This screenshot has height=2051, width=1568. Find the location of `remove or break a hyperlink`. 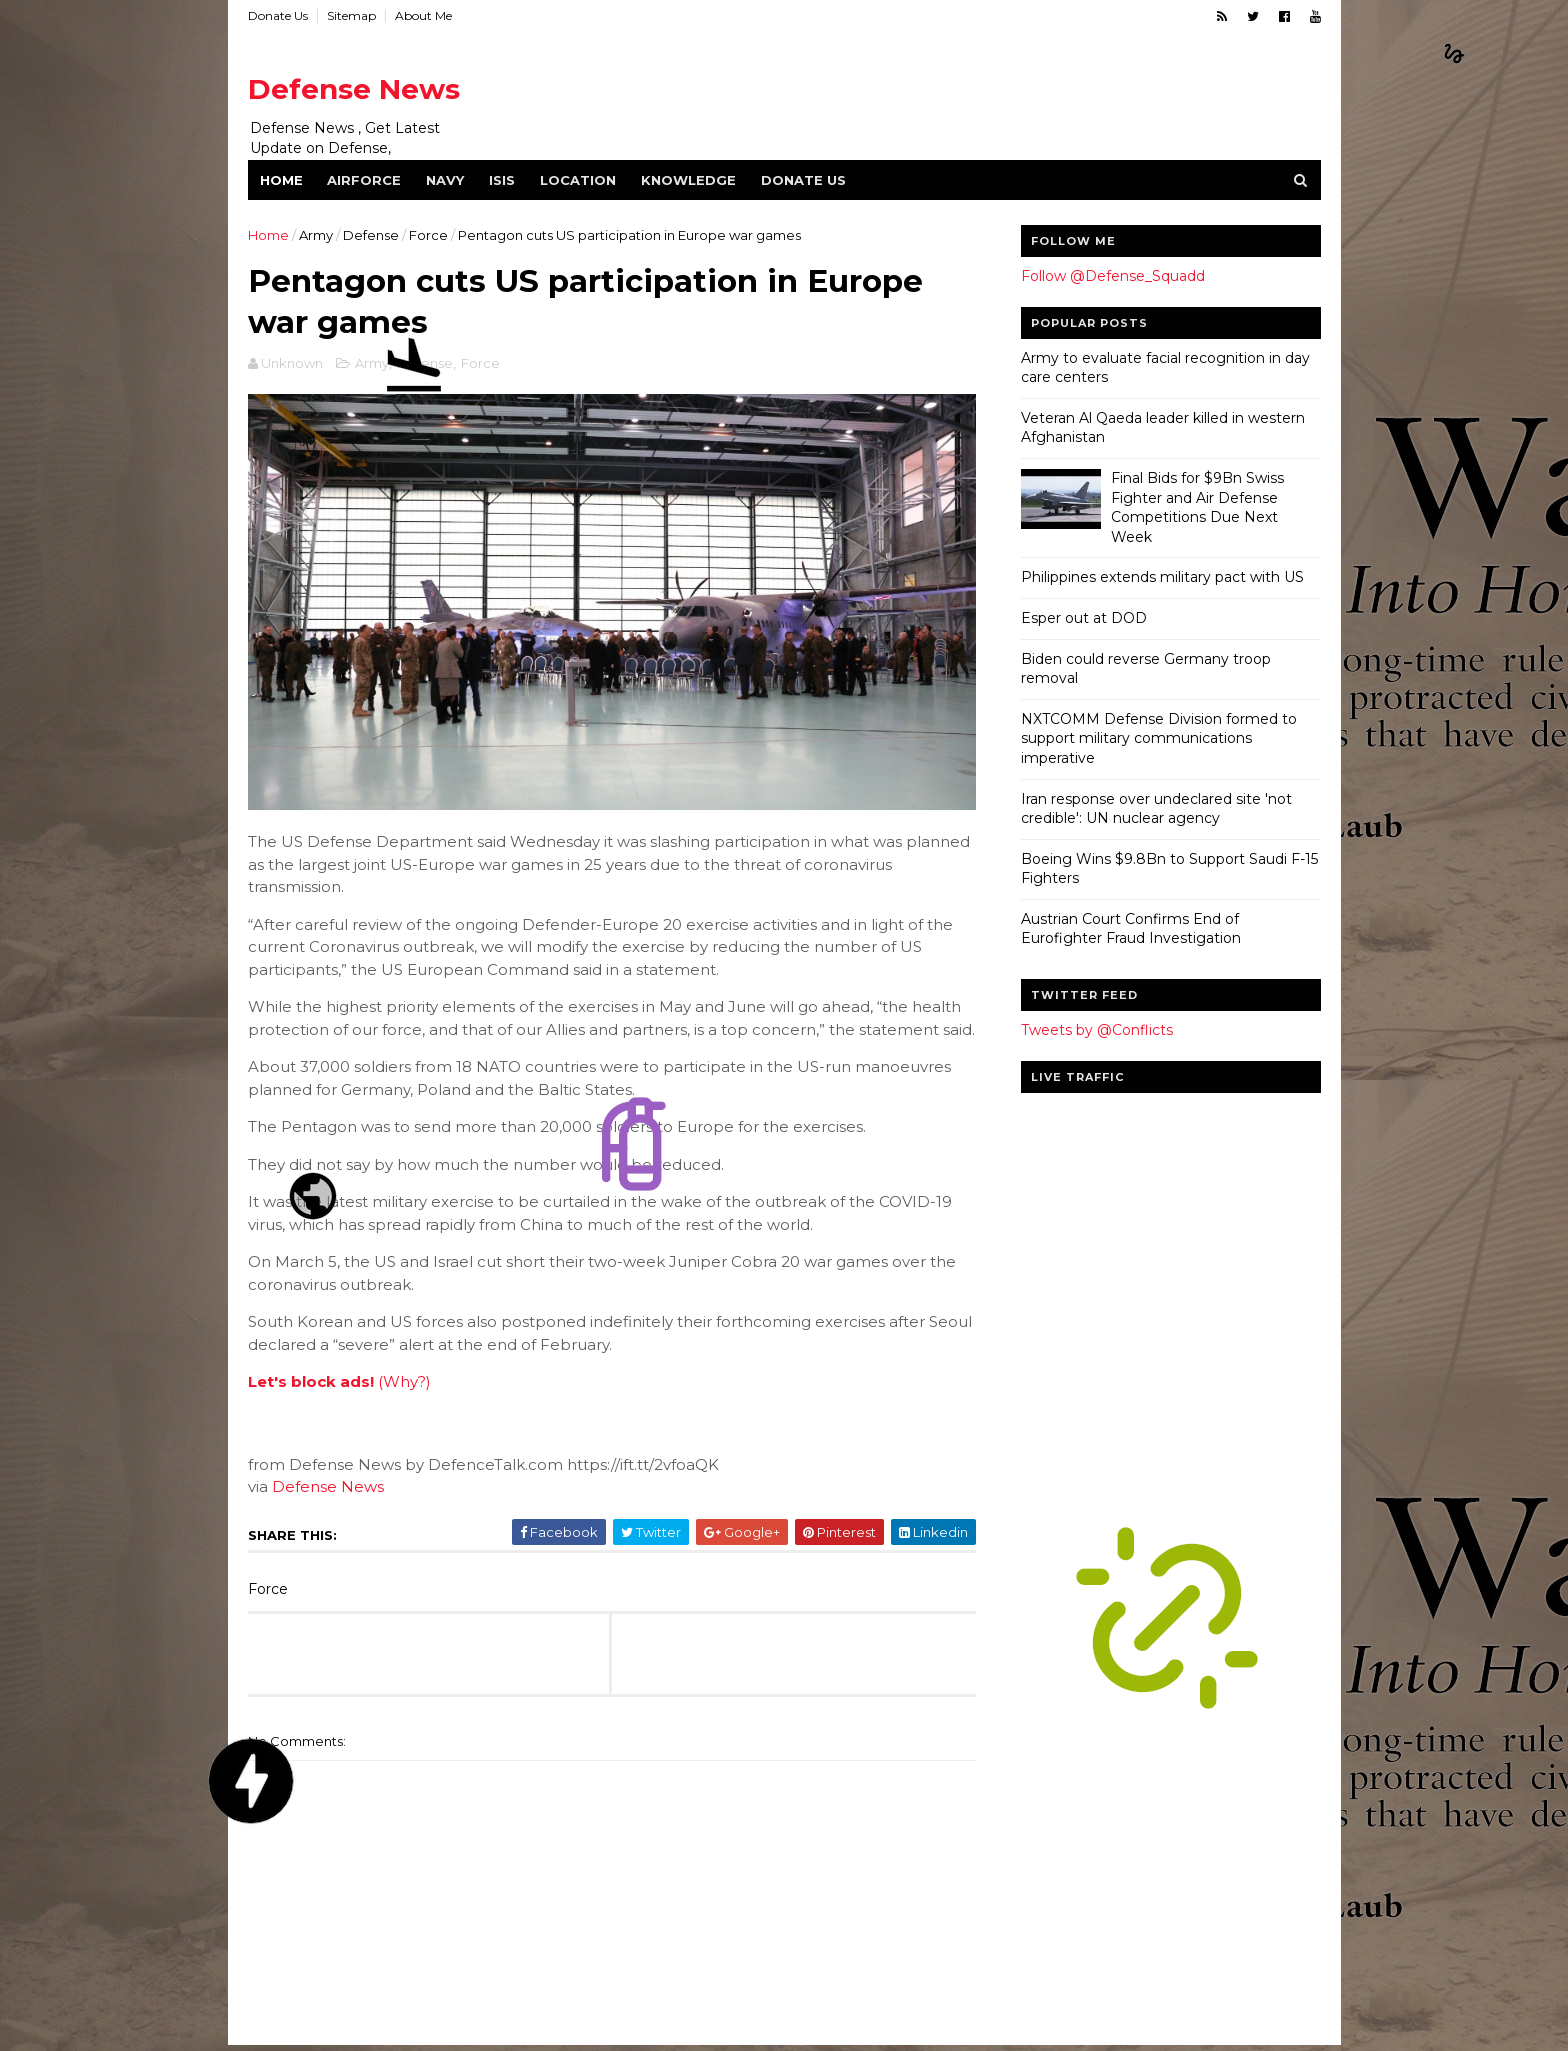

remove or break a hyperlink is located at coordinates (1167, 1618).